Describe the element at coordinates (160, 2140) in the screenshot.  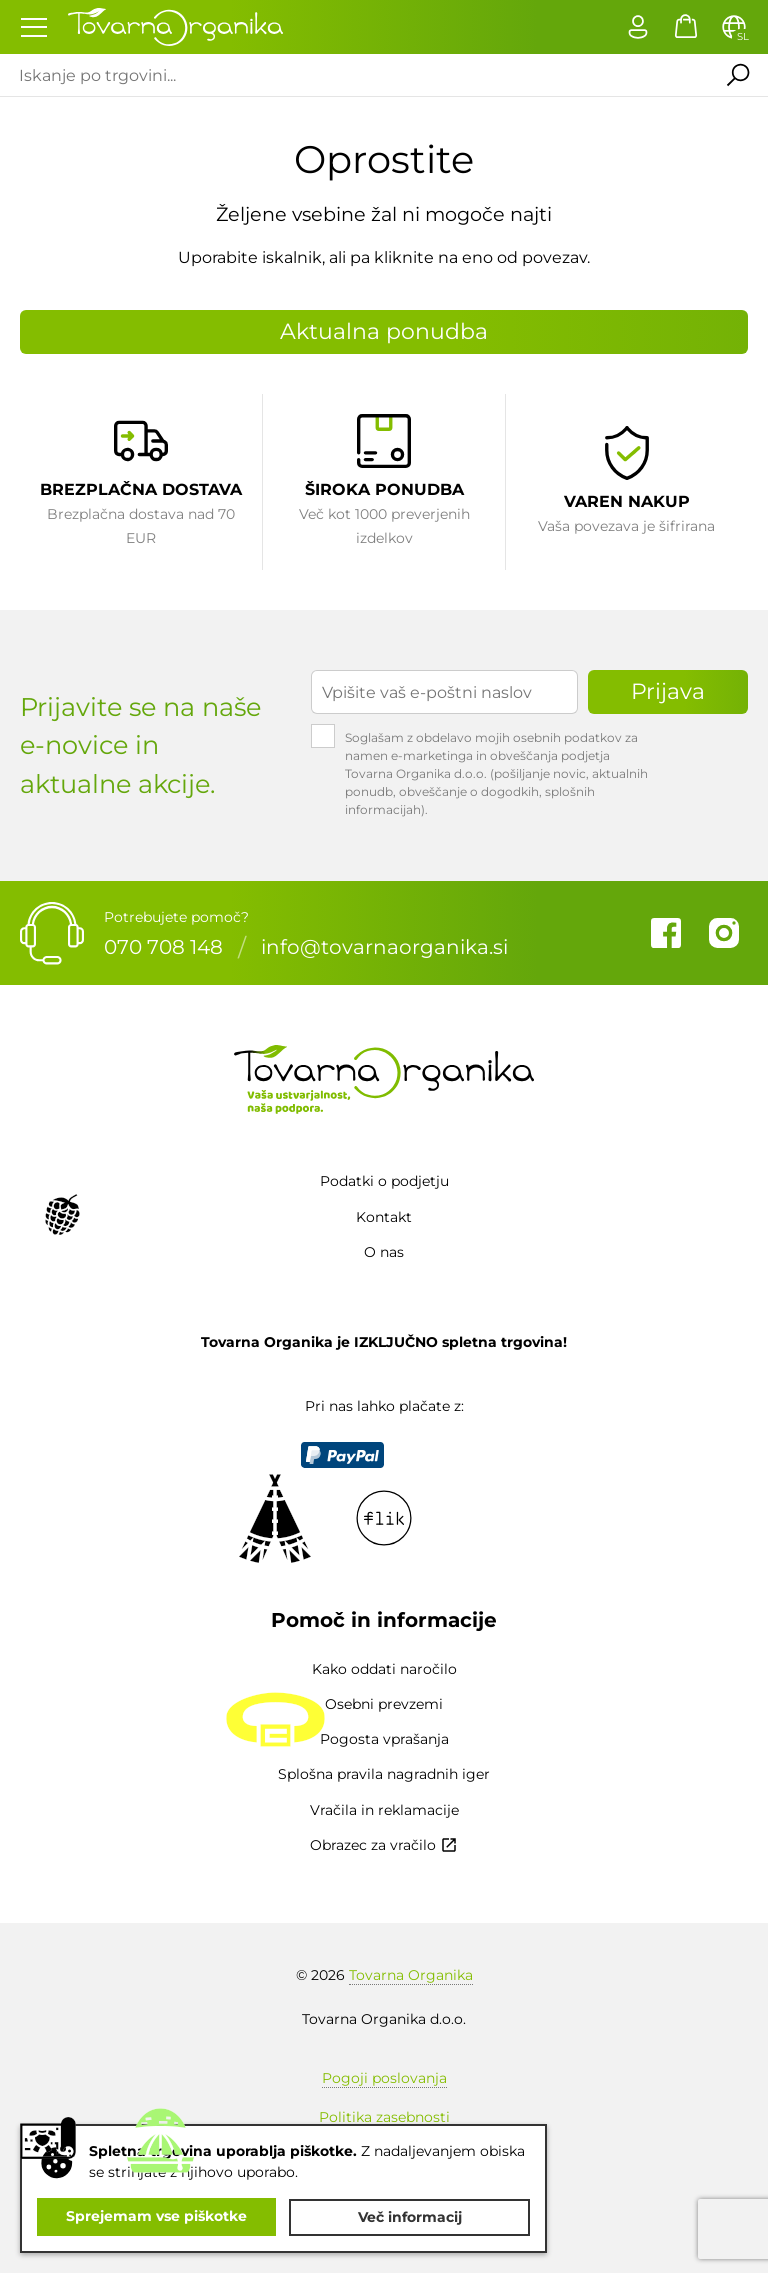
I see `access kitchen or cooking tools` at that location.